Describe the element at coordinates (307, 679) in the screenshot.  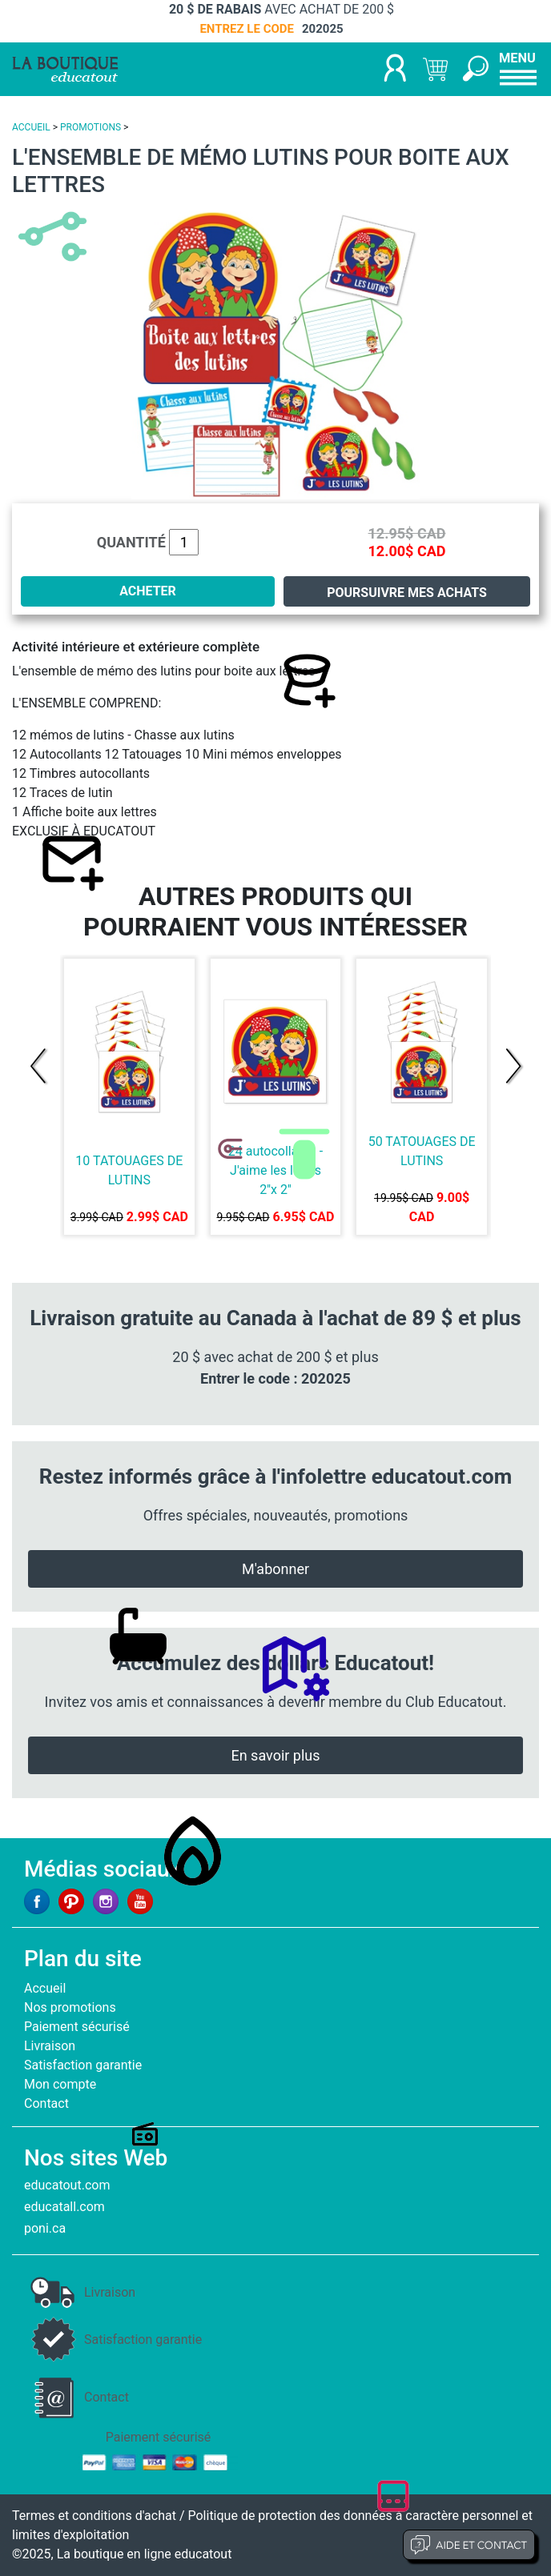
I see `add a new diabolo or juggling item` at that location.